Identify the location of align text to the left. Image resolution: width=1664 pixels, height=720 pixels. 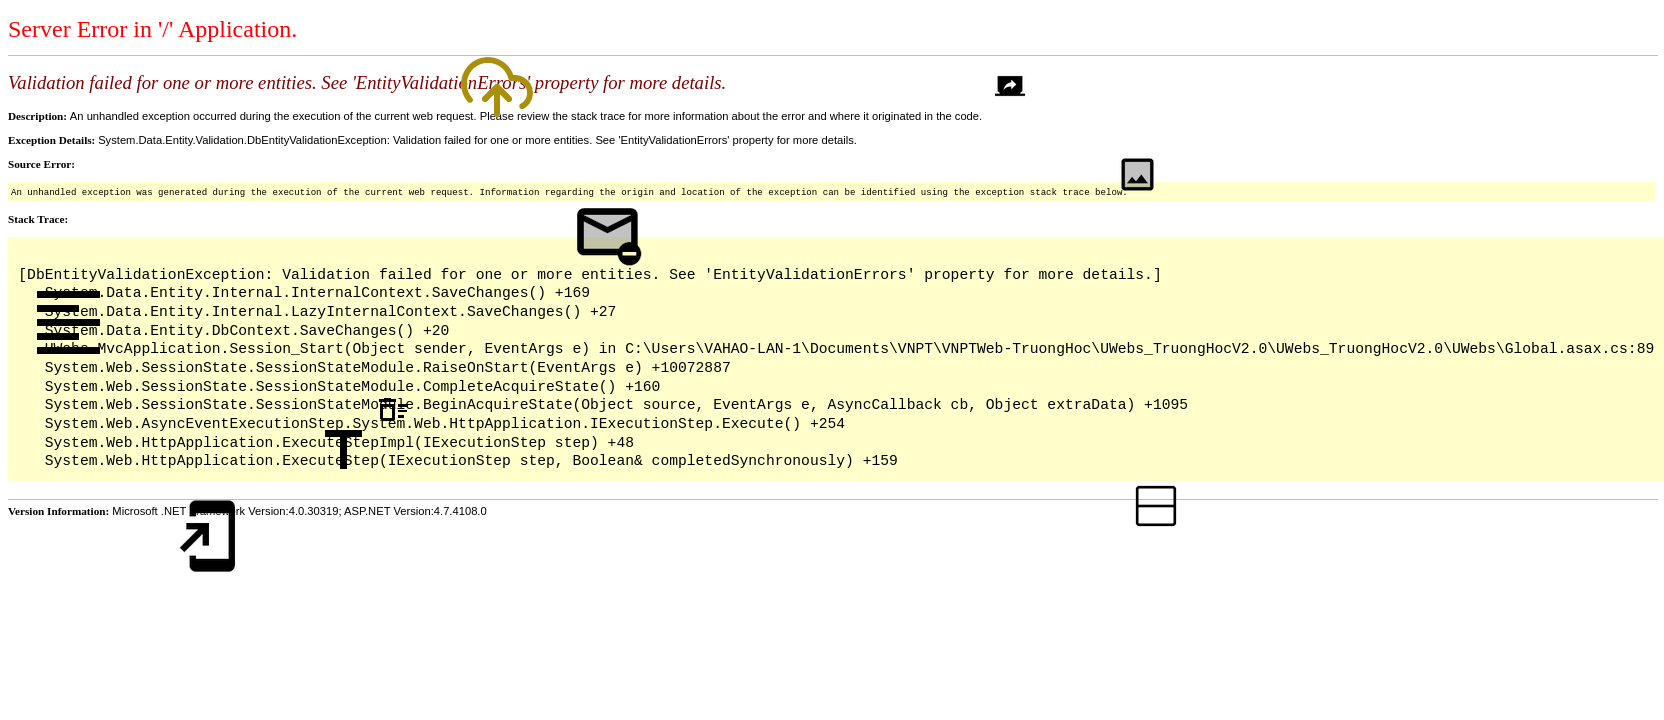
(68, 322).